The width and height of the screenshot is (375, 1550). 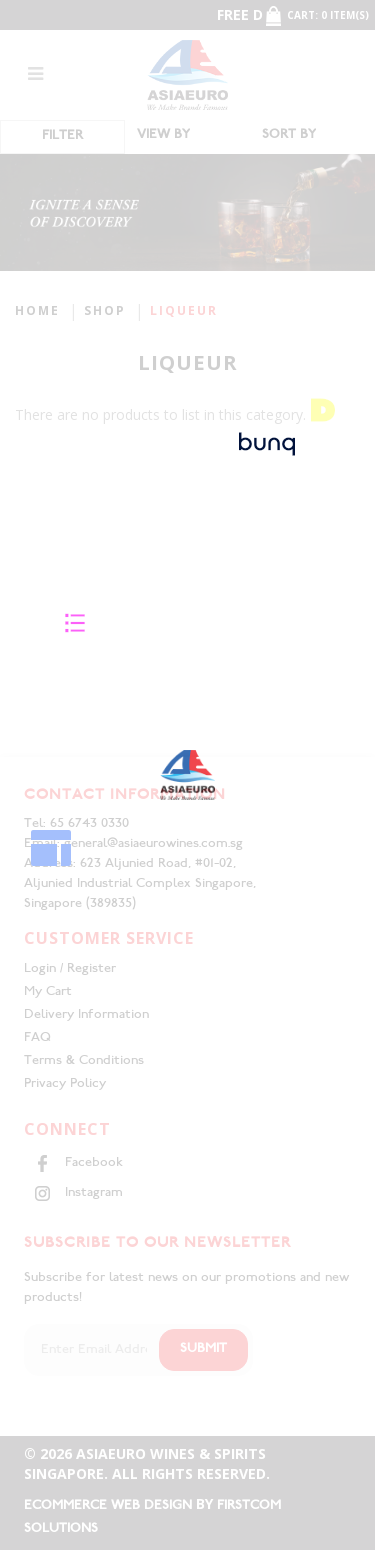 I want to click on switch to grid layout view, so click(x=51, y=848).